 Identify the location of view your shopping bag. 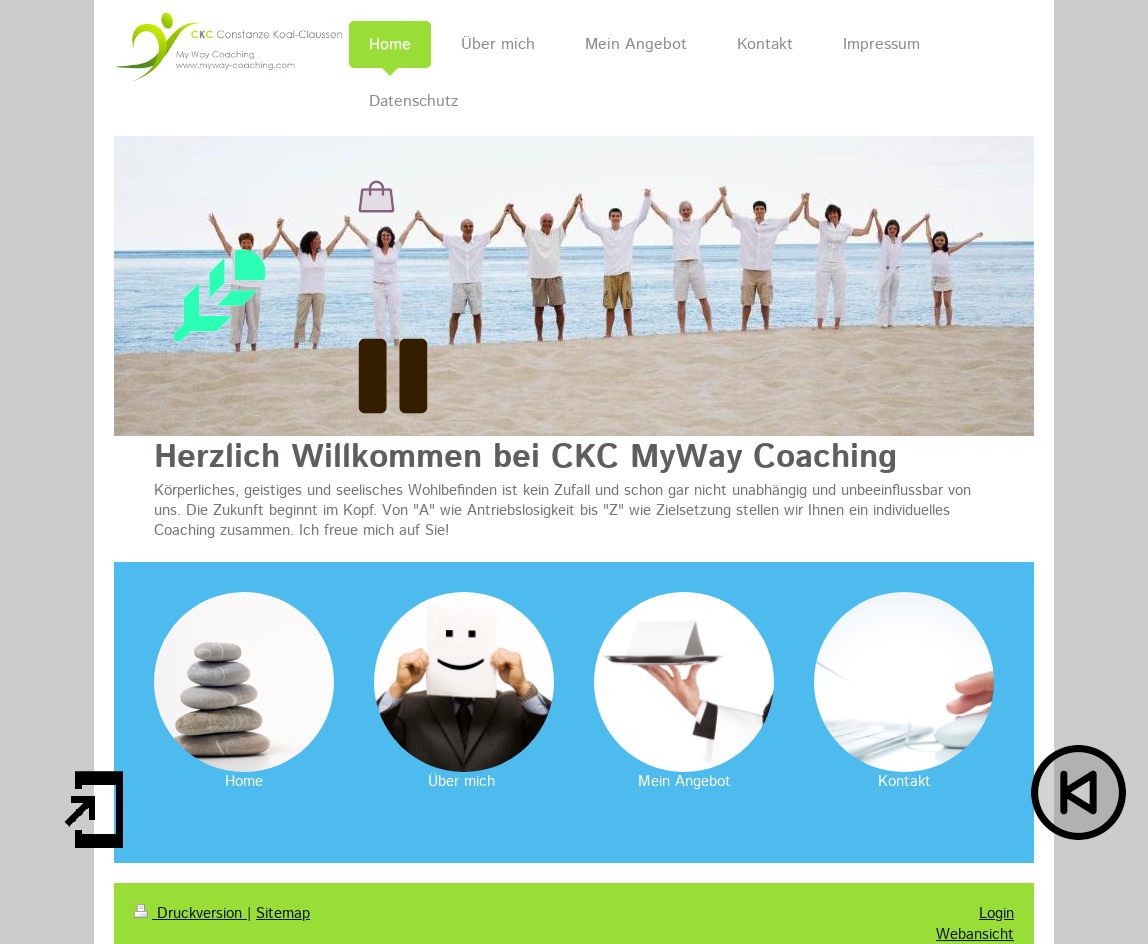
(376, 198).